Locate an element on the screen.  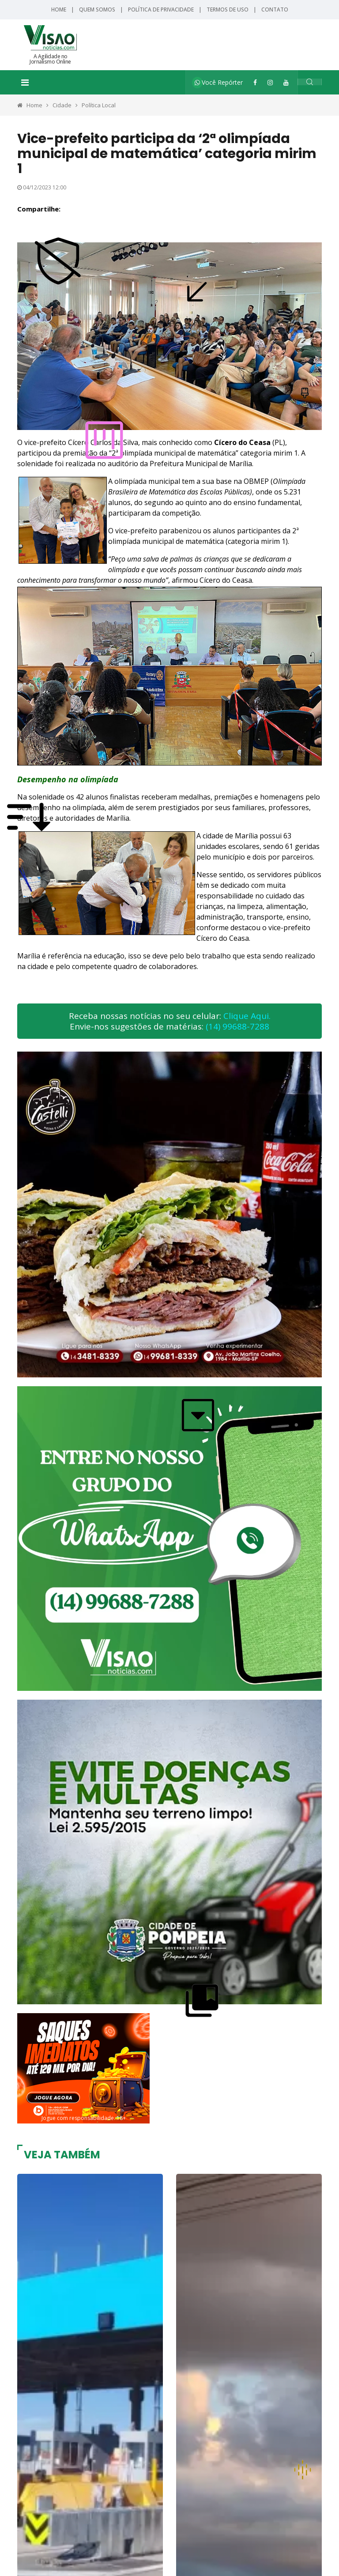
customize appearance or theme settings is located at coordinates (305, 393).